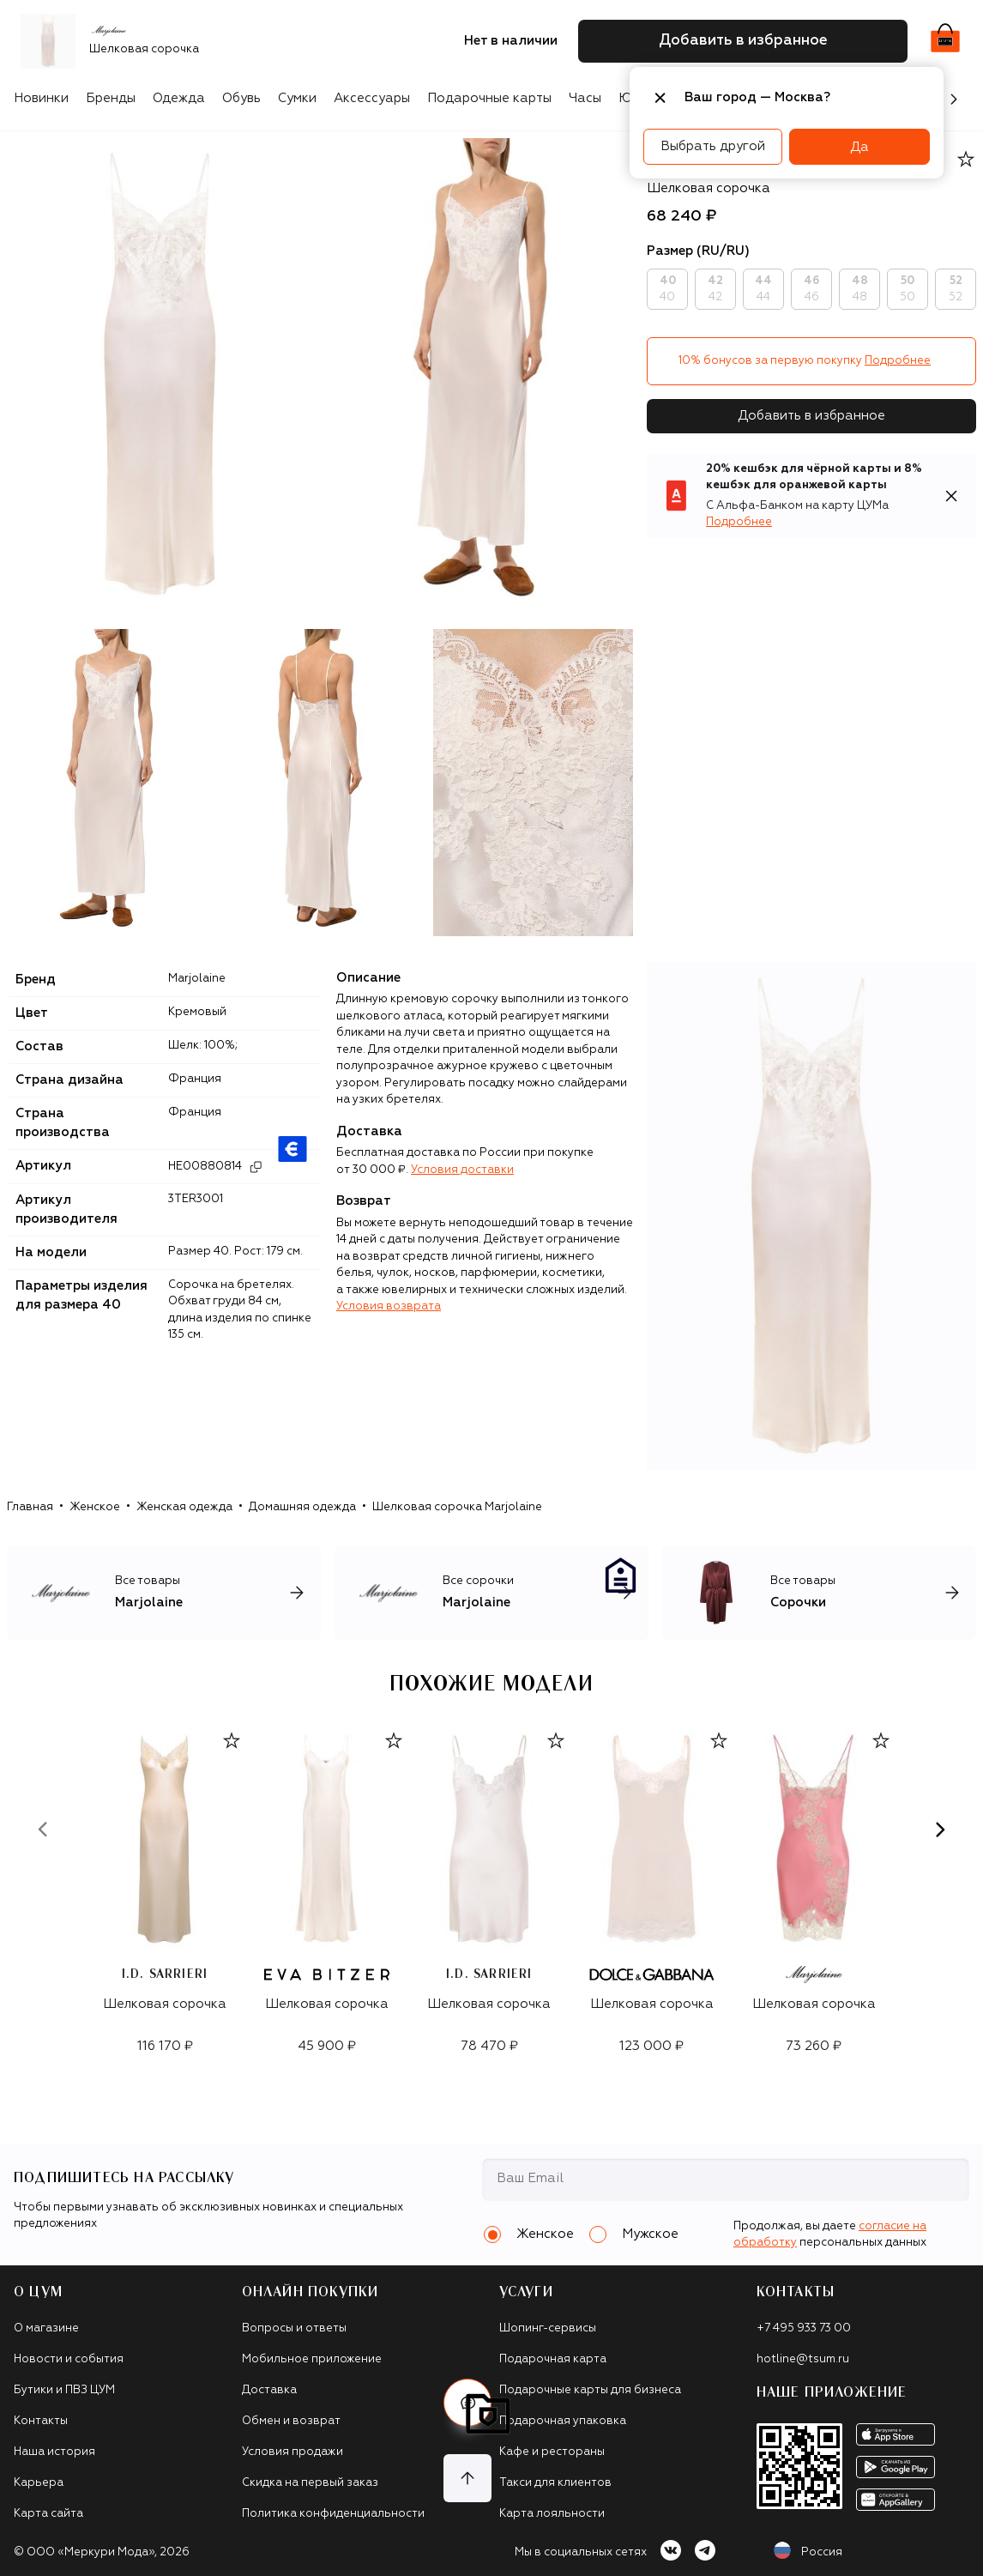 The image size is (983, 2576). Describe the element at coordinates (620, 1575) in the screenshot. I see `view product pricing or tag details` at that location.